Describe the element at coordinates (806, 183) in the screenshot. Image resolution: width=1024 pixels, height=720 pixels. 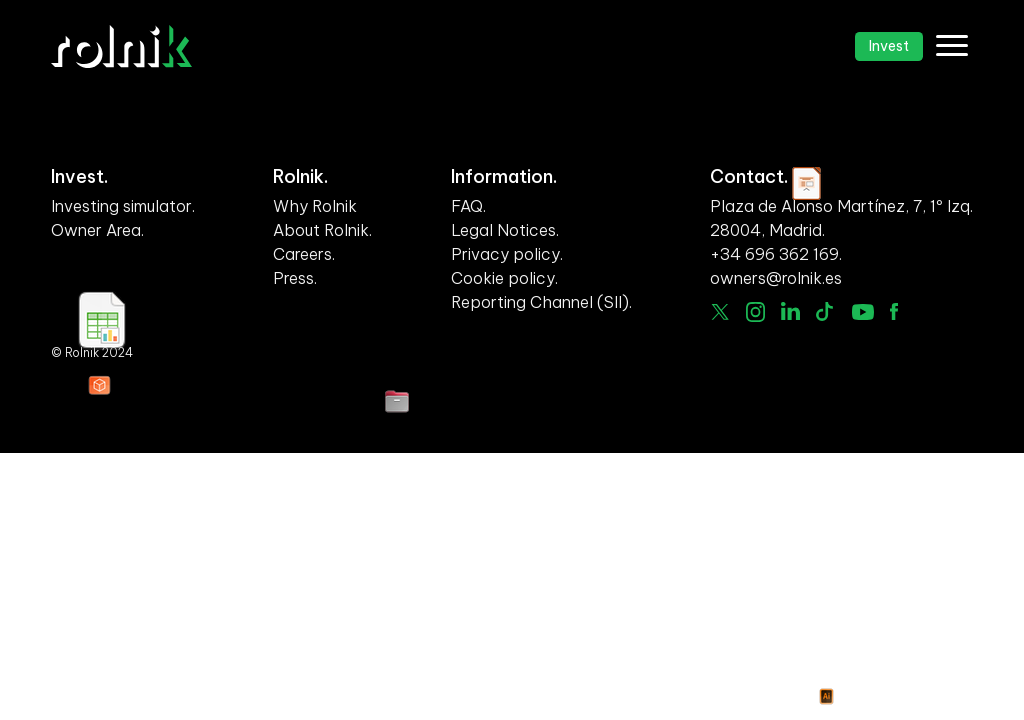
I see `open a libreoffice impress presentation file` at that location.